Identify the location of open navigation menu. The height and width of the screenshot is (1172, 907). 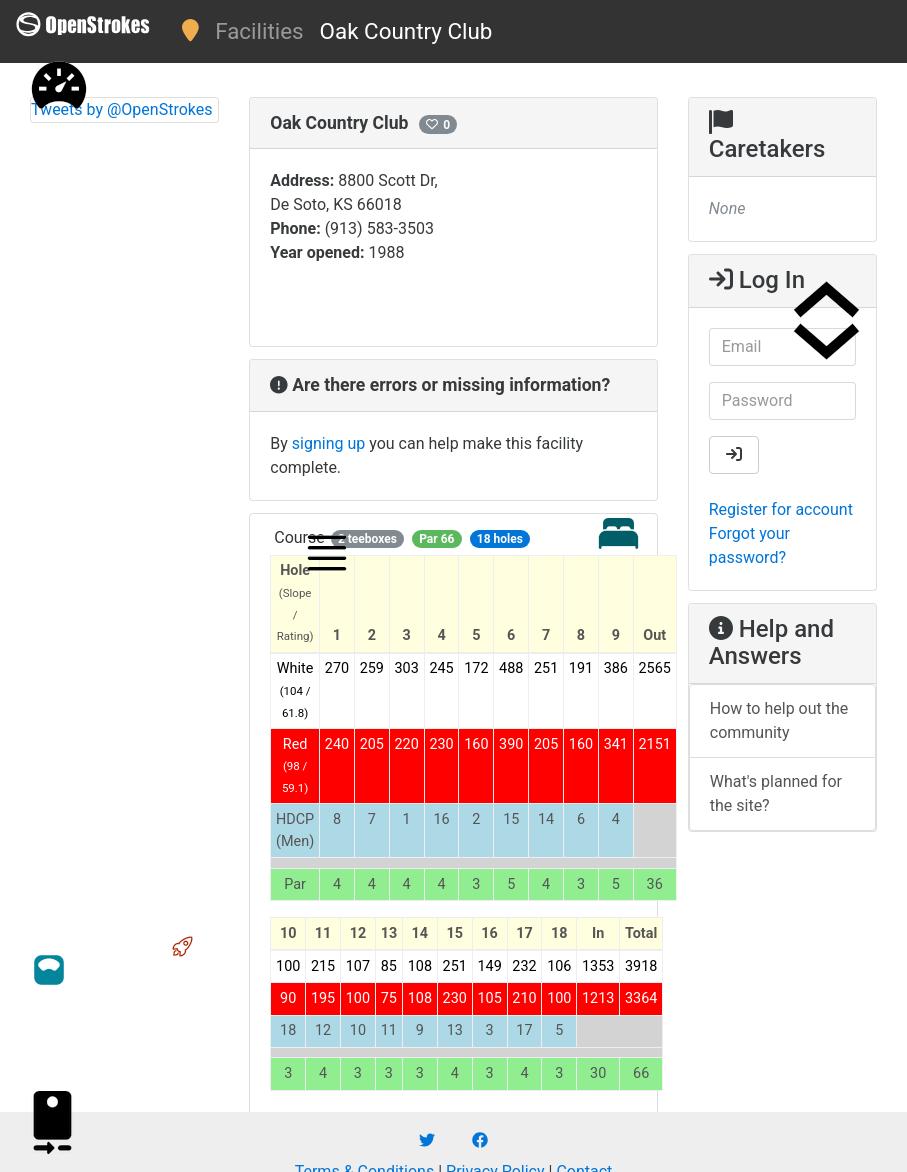
(327, 553).